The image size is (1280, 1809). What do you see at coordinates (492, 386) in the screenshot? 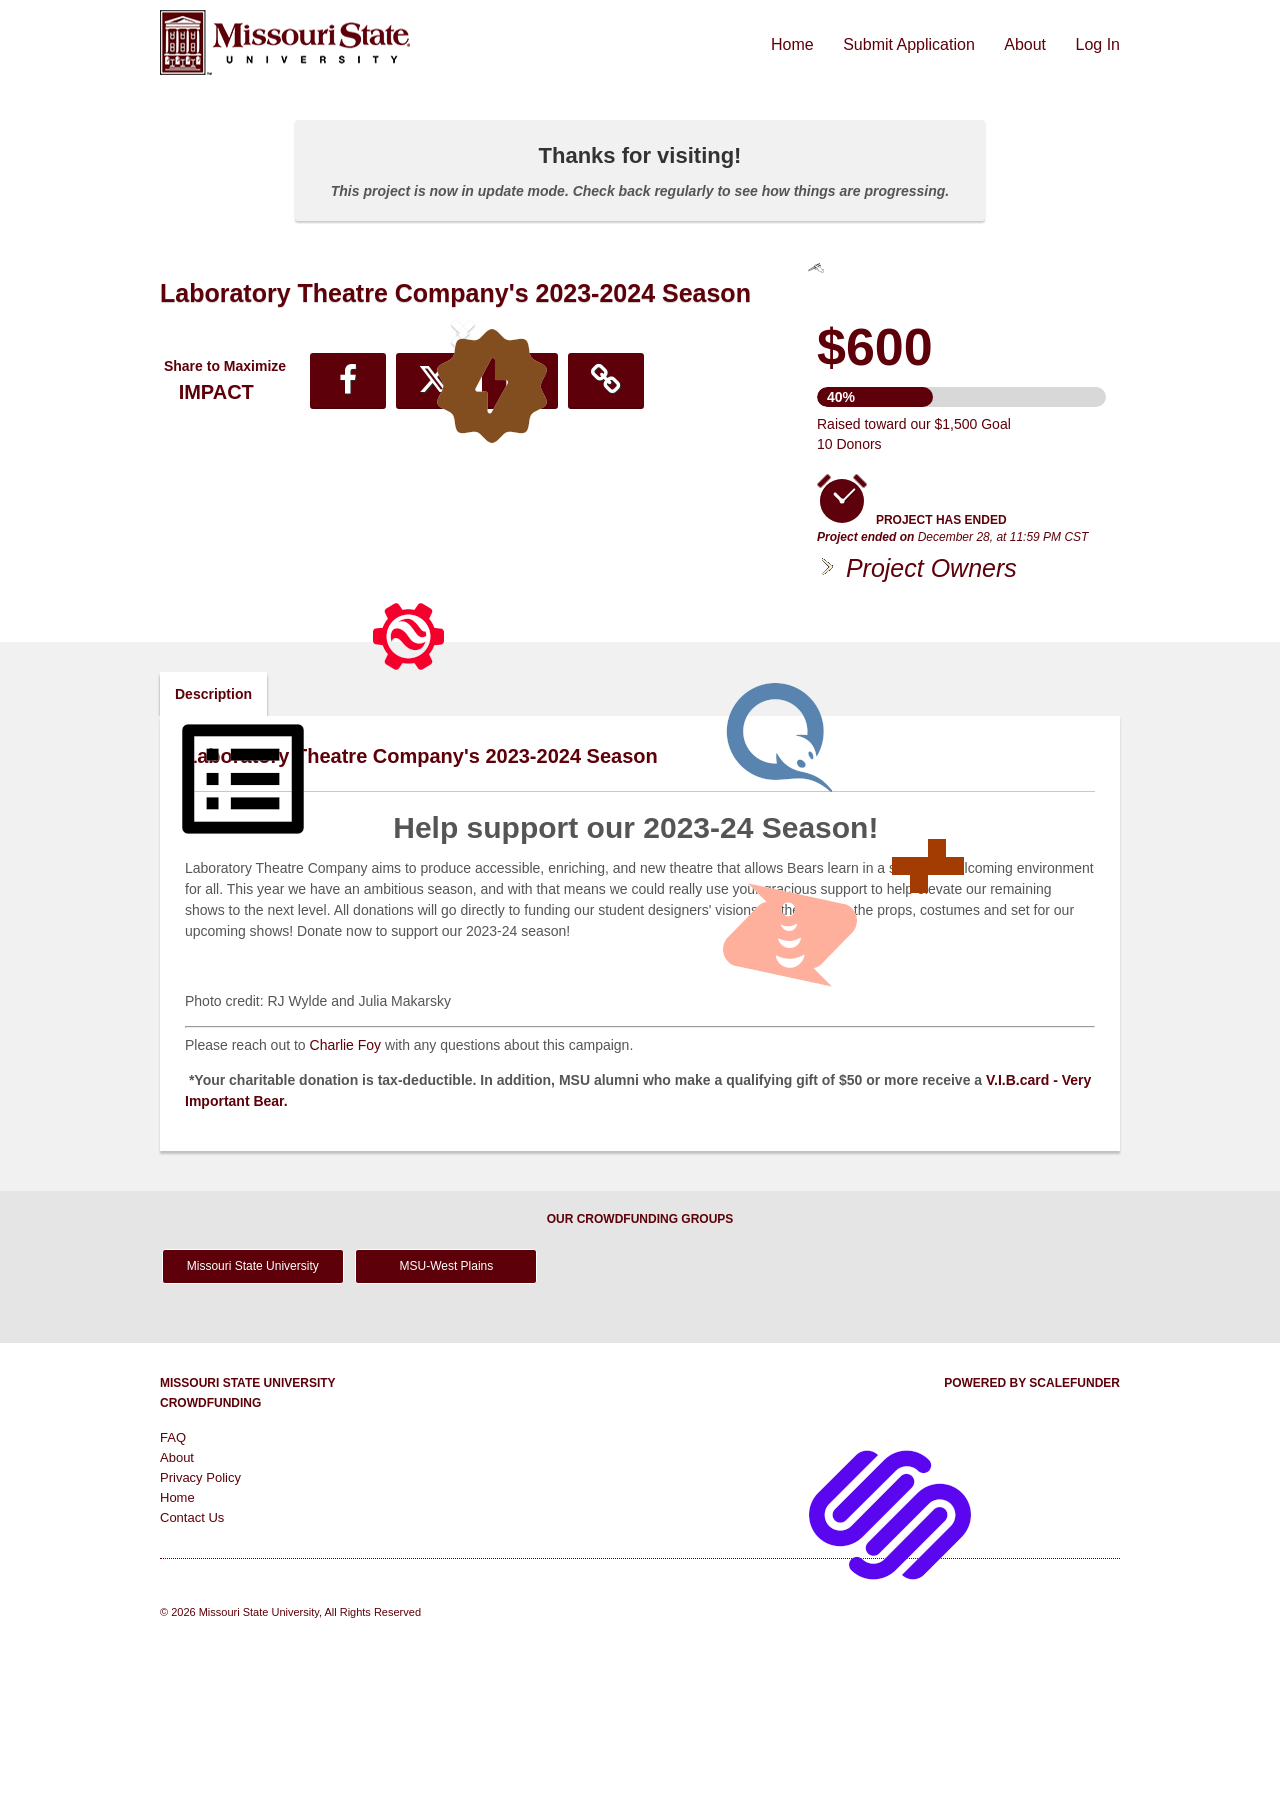
I see `open the fueler app` at bounding box center [492, 386].